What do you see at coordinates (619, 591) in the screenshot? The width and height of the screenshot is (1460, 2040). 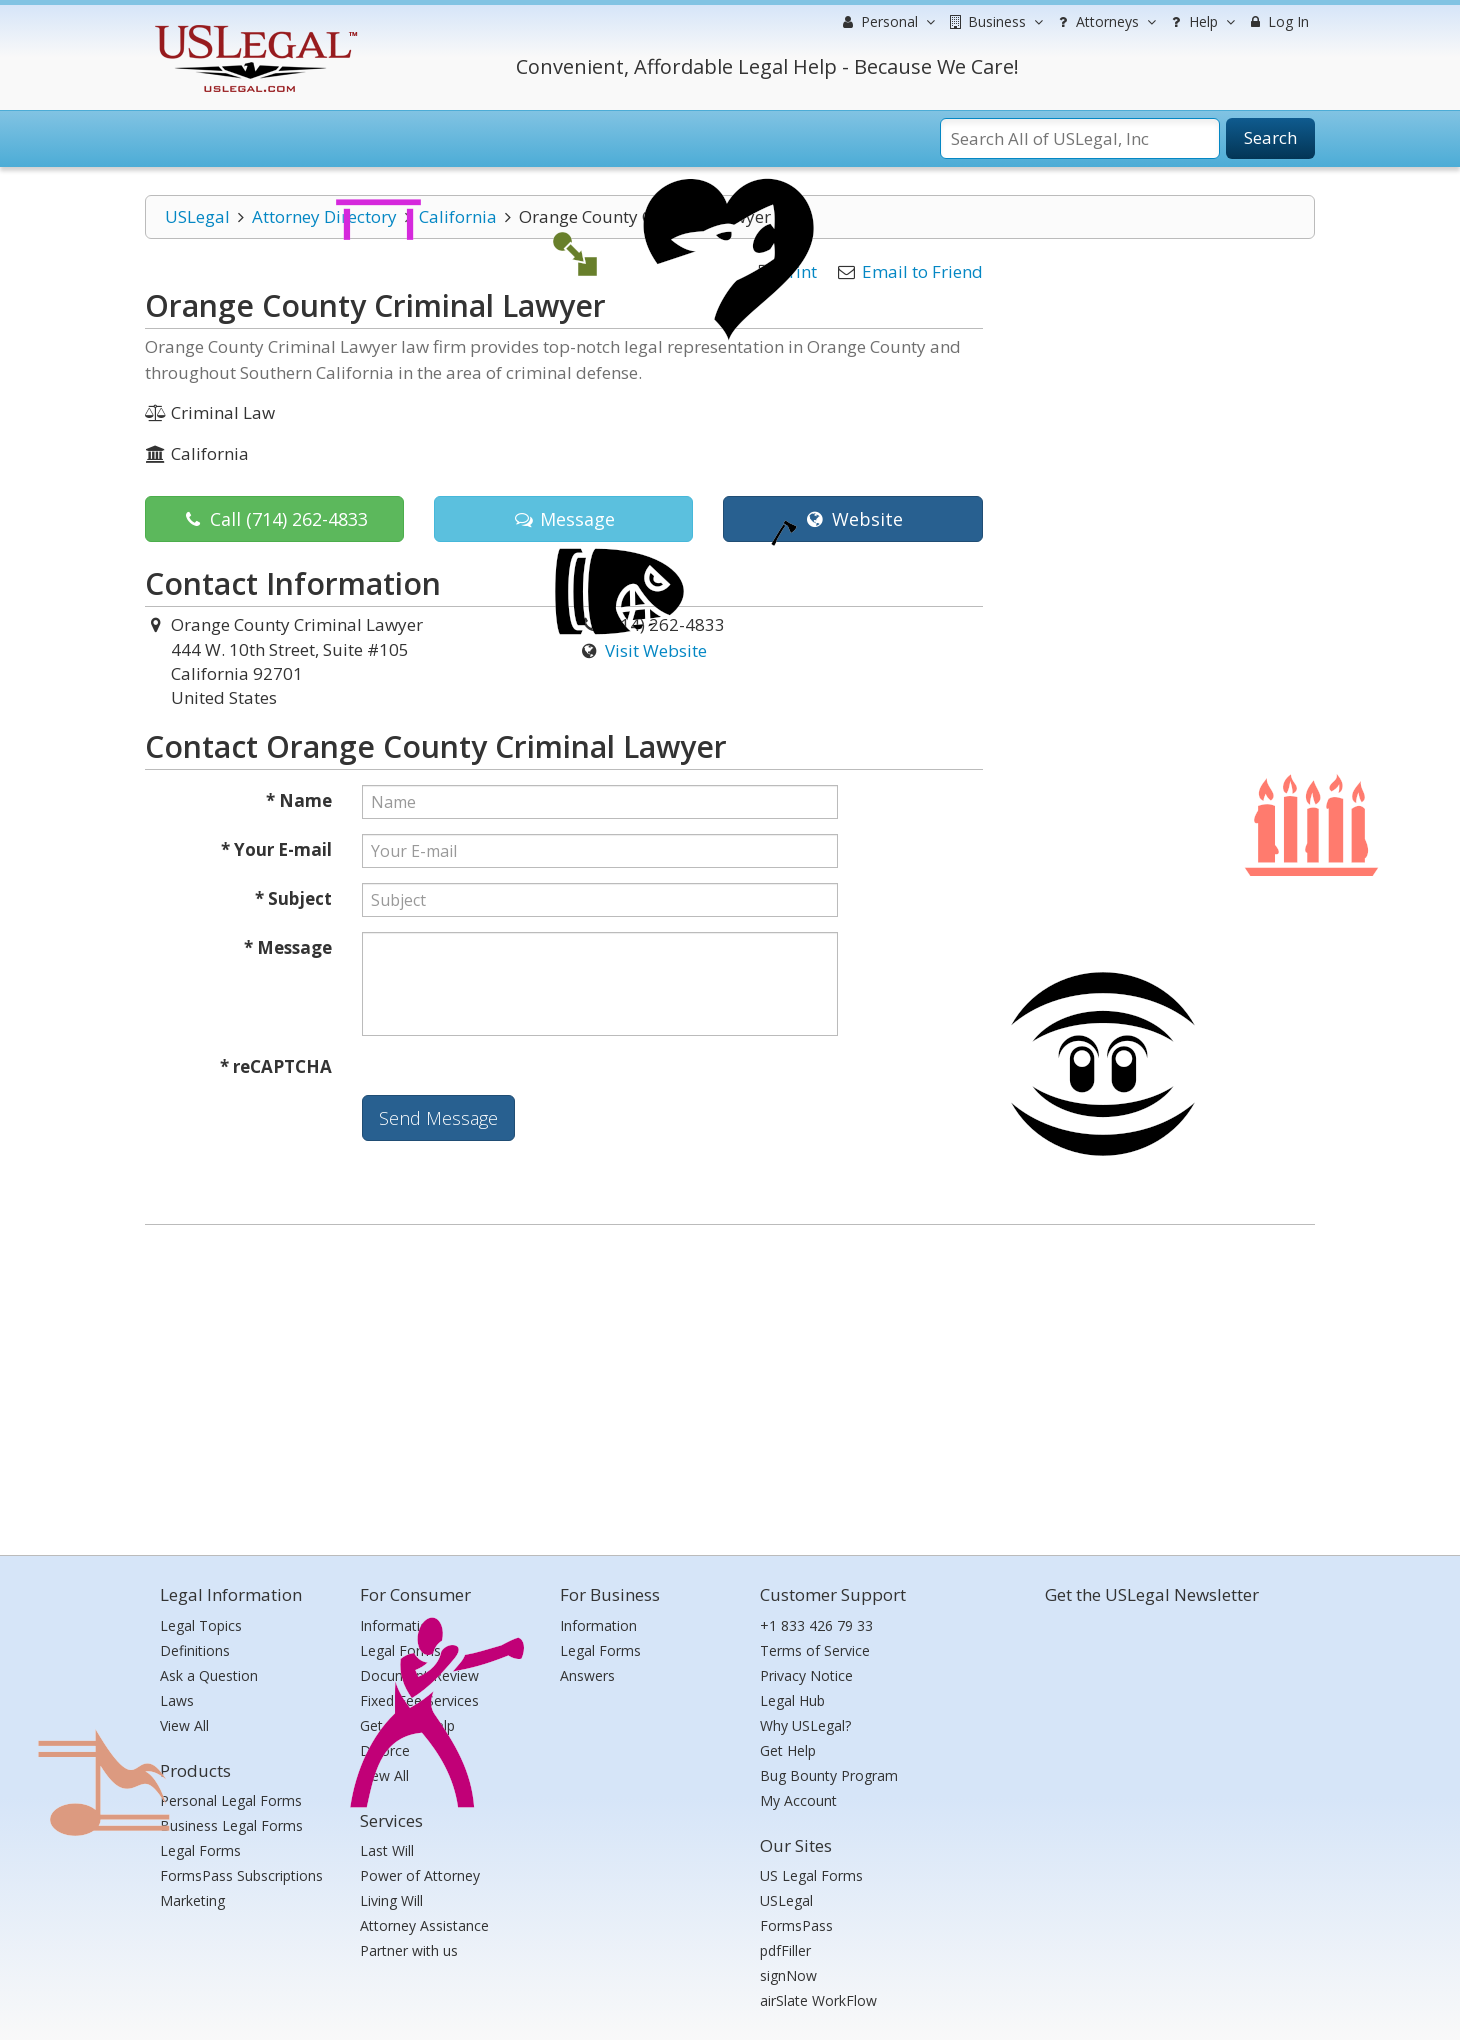 I see `bullet bill character from mario games` at bounding box center [619, 591].